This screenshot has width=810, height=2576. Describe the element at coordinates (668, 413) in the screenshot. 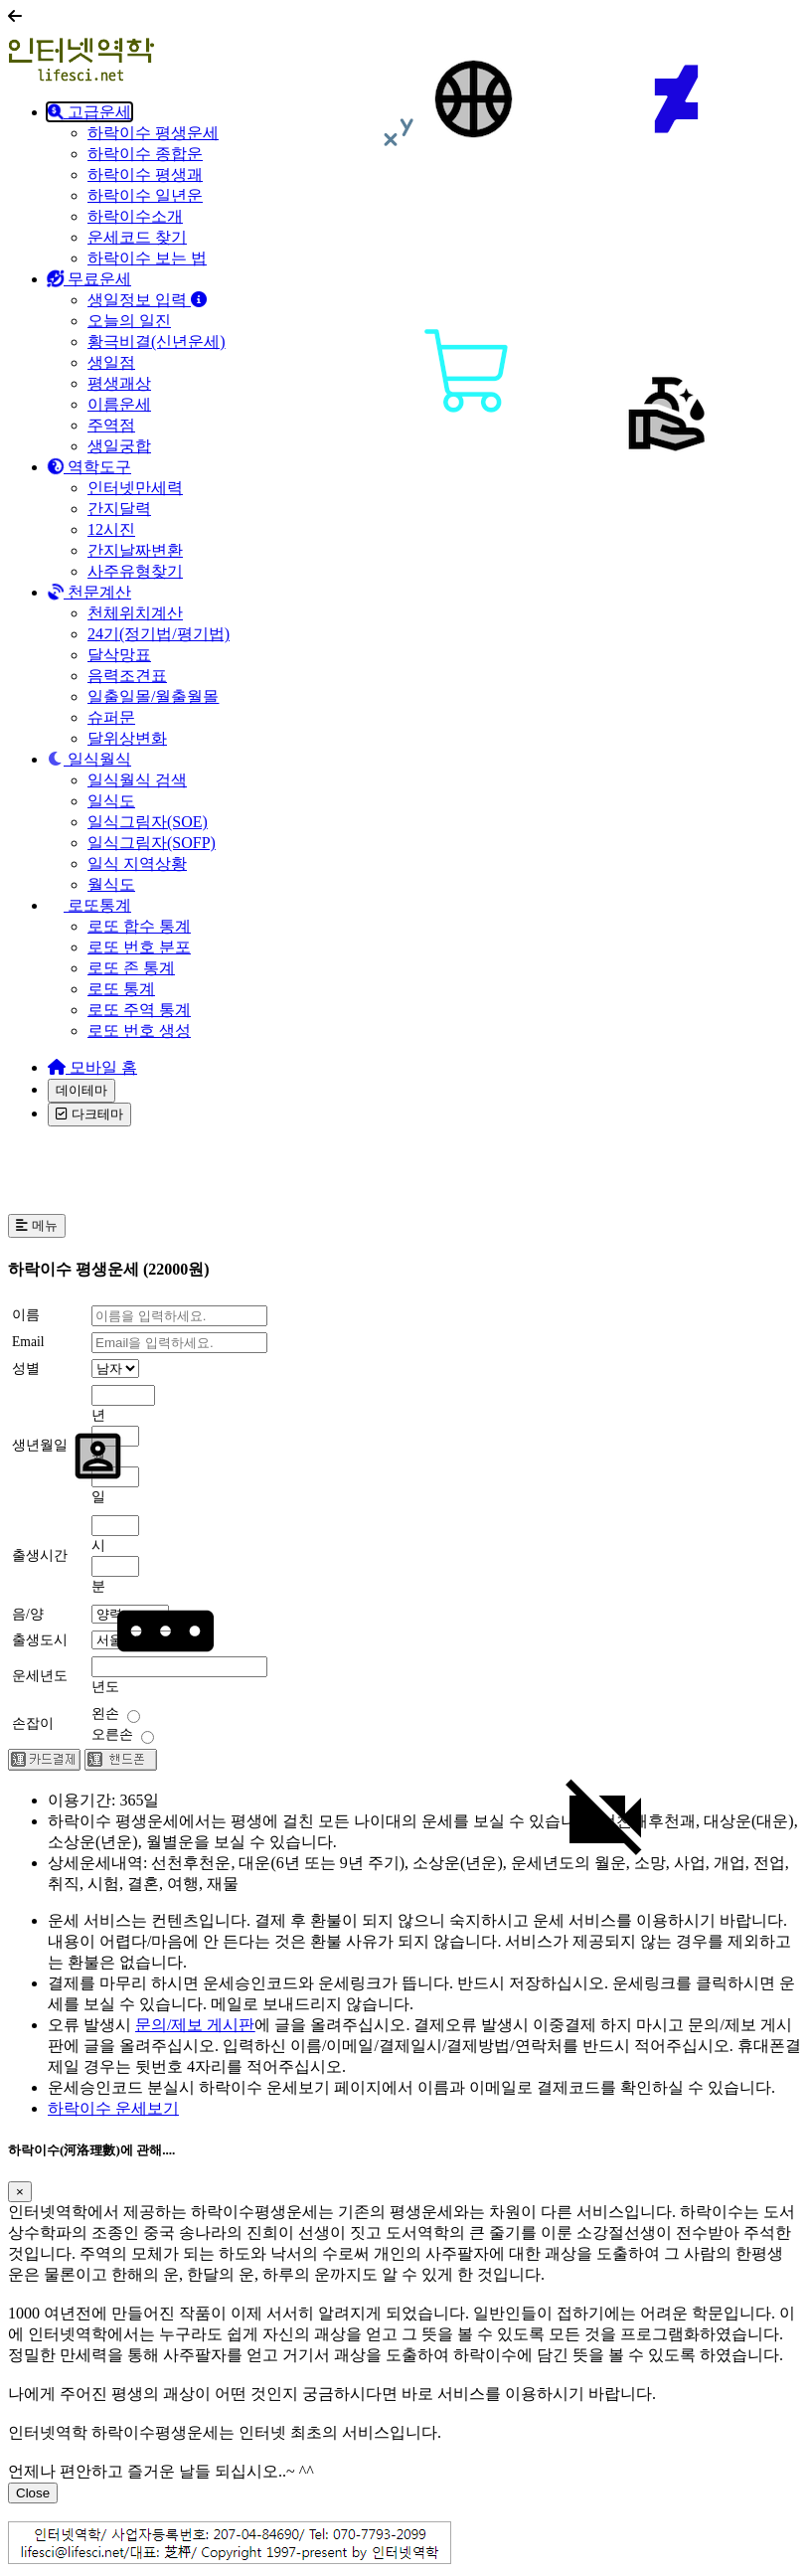

I see `hand washing or hygiene reminder` at that location.